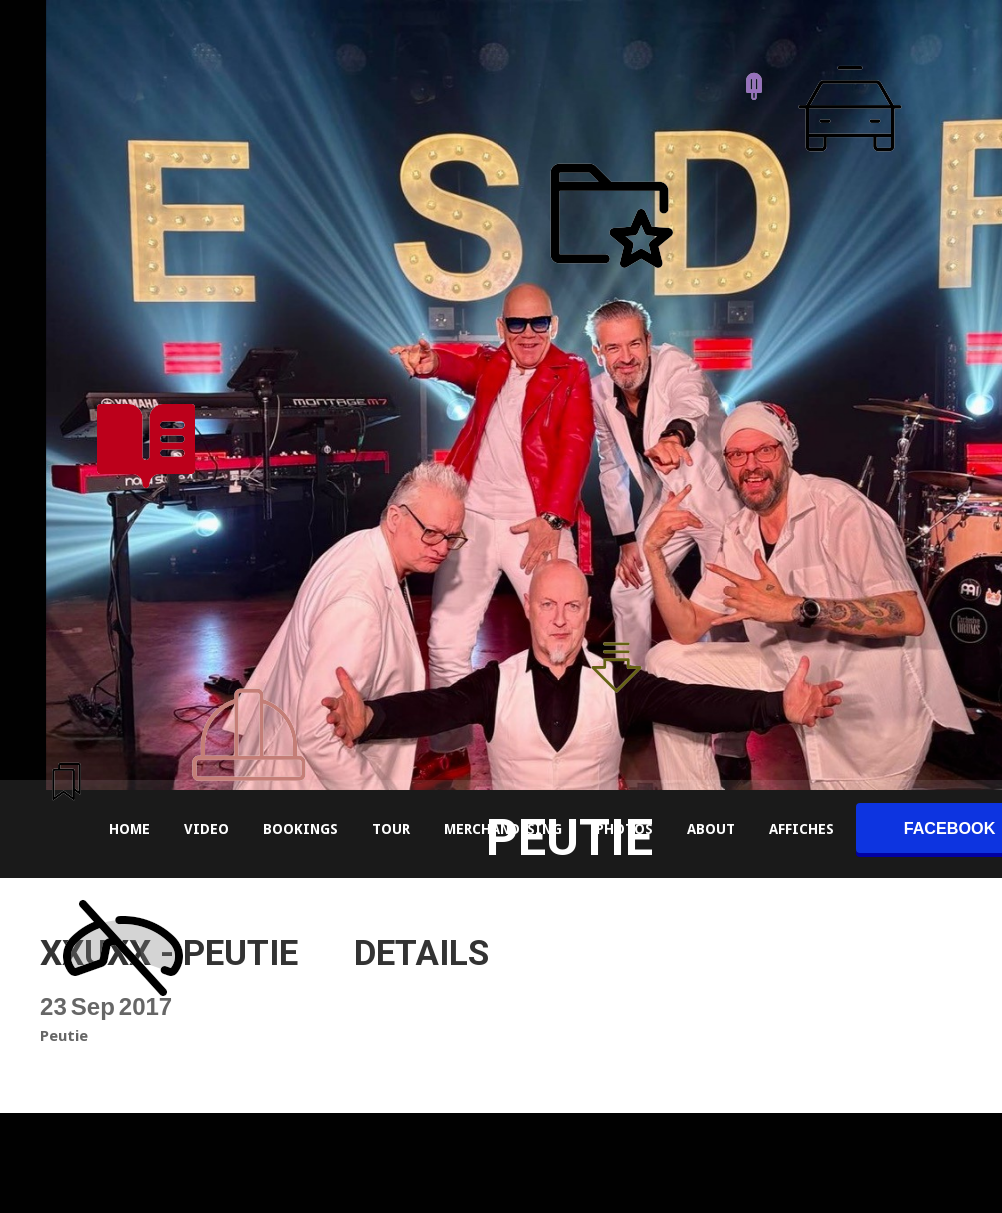 This screenshot has width=1002, height=1213. What do you see at coordinates (123, 948) in the screenshot?
I see `end or decline a phone call` at bounding box center [123, 948].